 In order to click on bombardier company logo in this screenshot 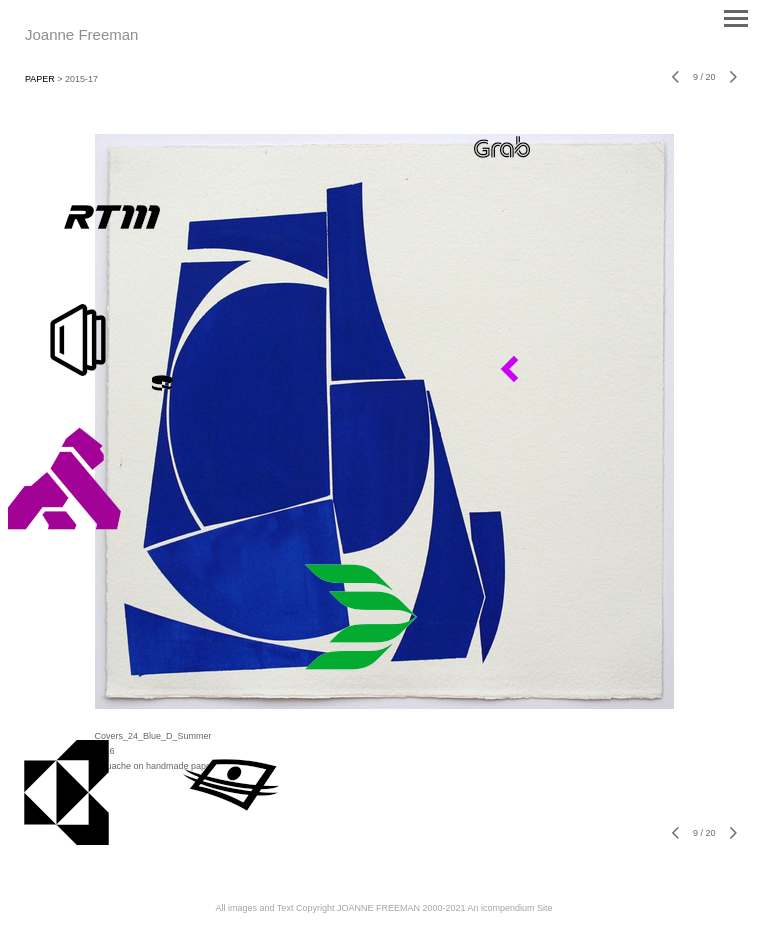, I will do `click(361, 617)`.